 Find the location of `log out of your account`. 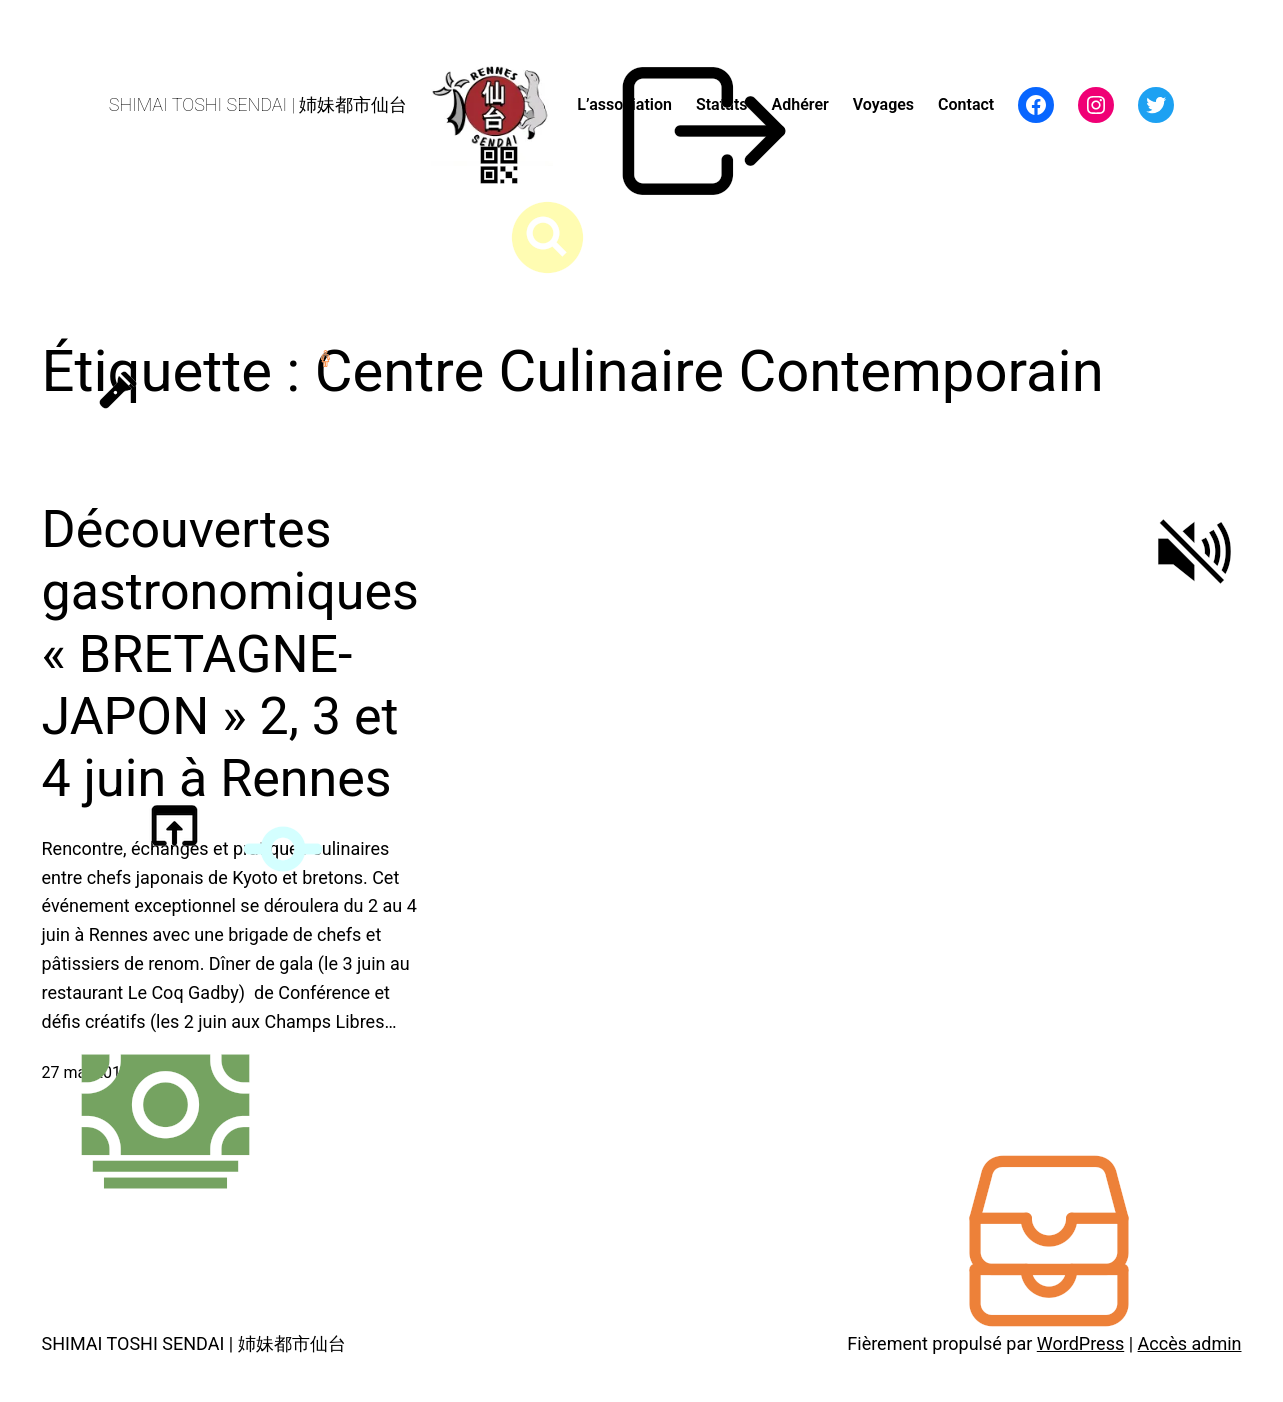

log out of your account is located at coordinates (704, 131).